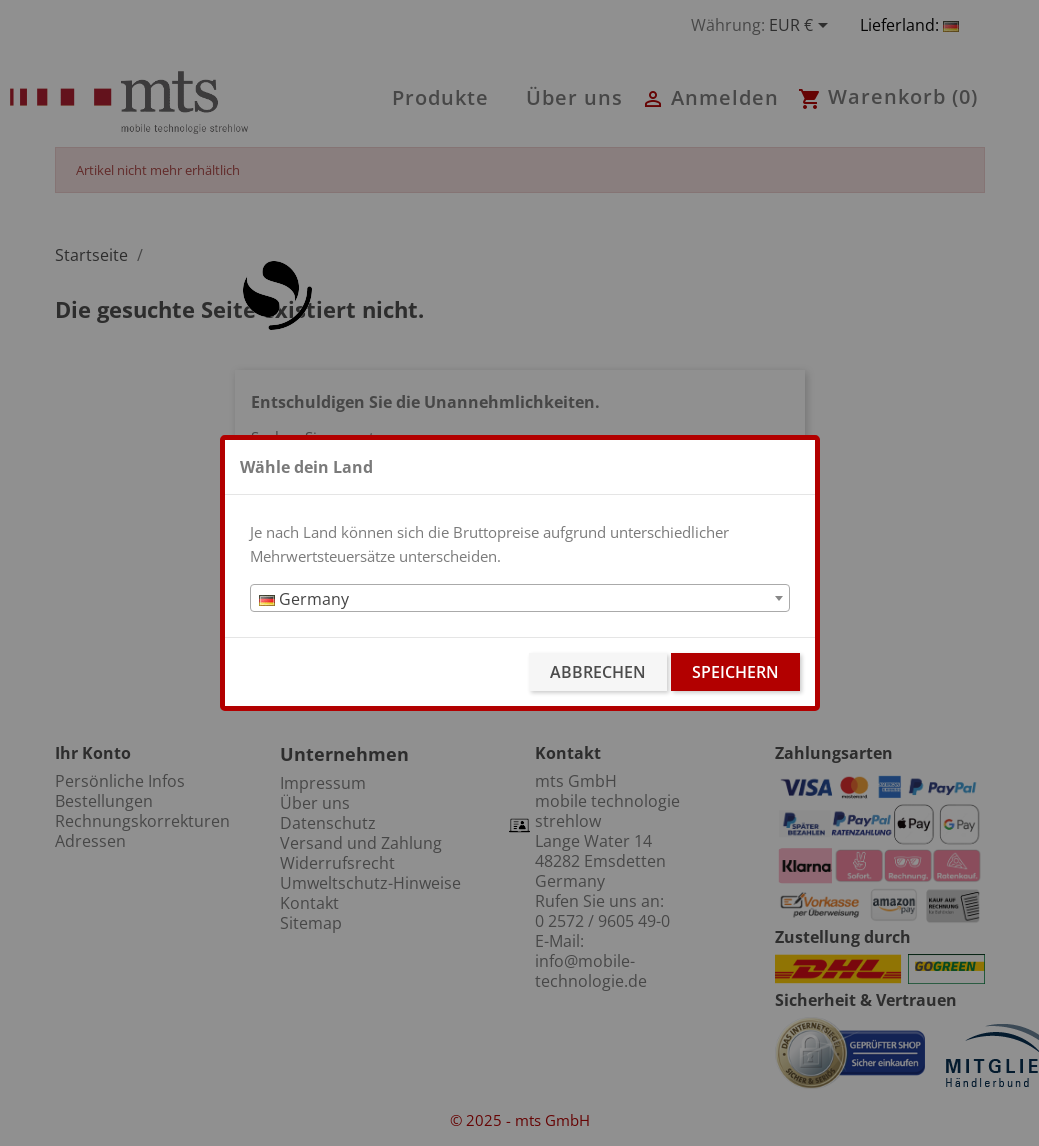  I want to click on open the Codementor app or website, so click(519, 825).